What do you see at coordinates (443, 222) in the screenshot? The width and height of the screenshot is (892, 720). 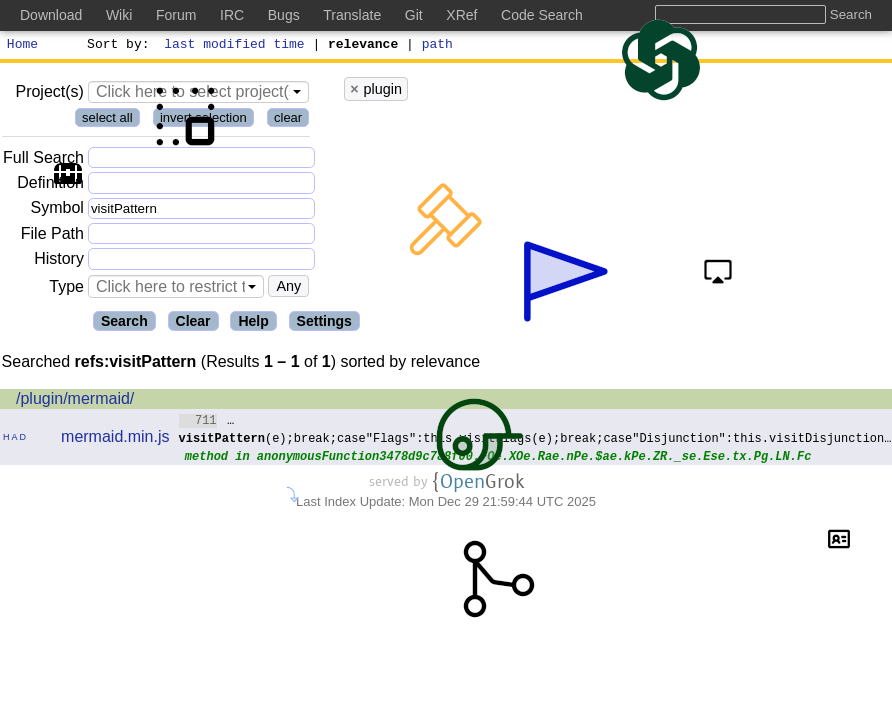 I see `access legal or terms of service information` at bounding box center [443, 222].